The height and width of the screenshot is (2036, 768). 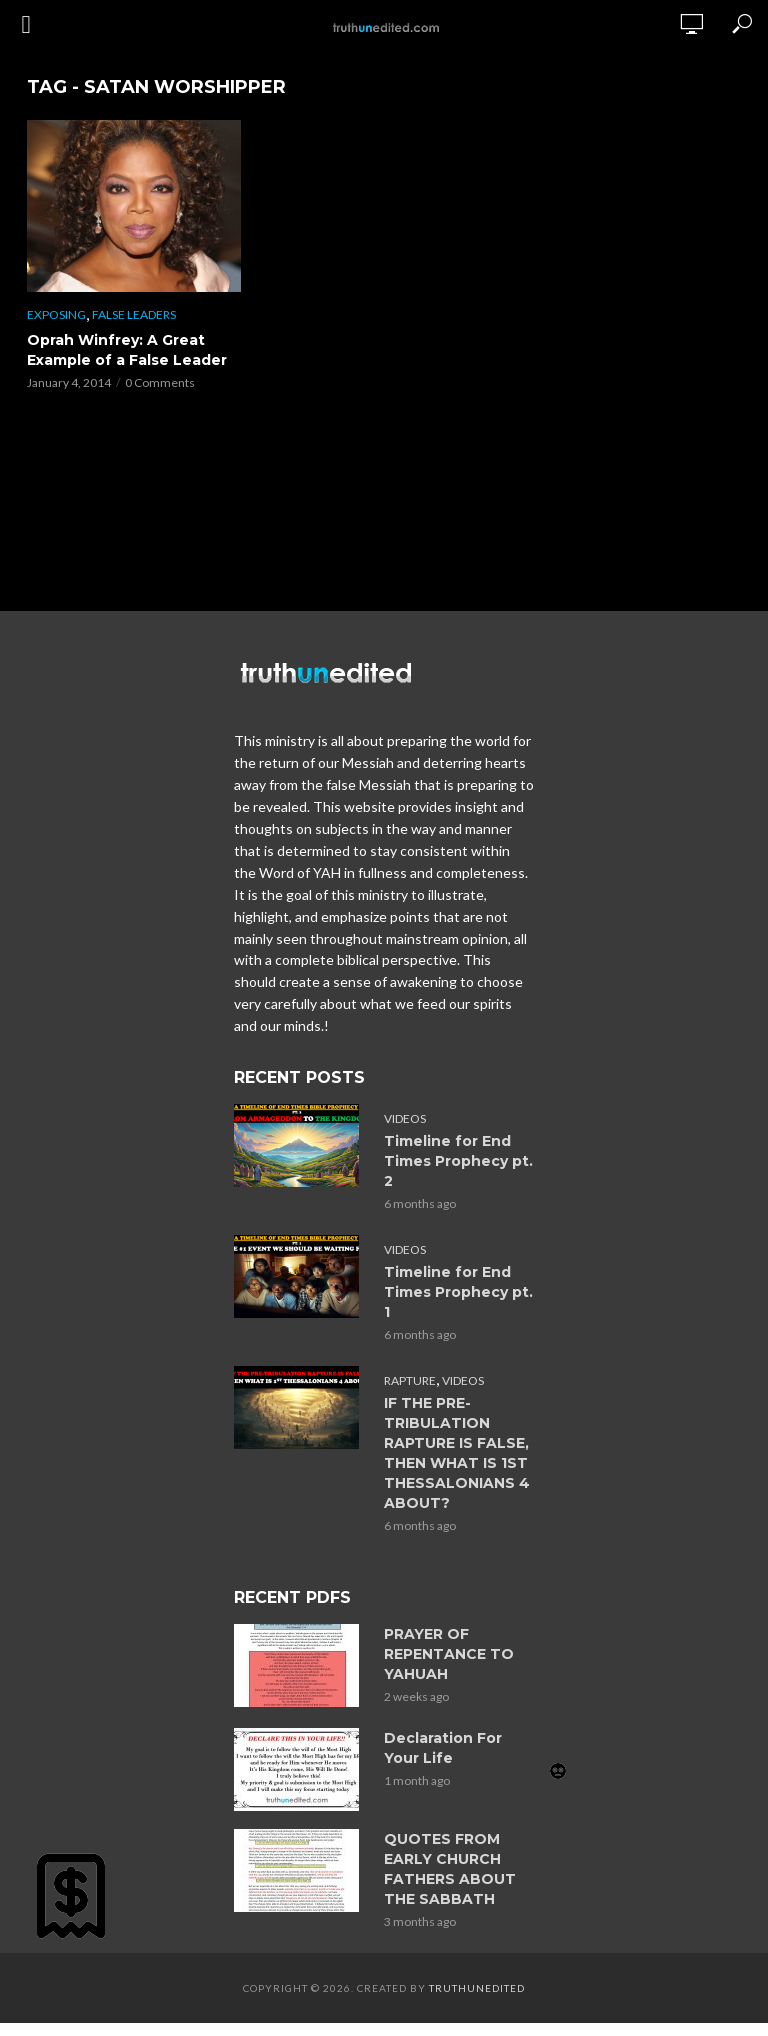 I want to click on view payment receipt, so click(x=71, y=1896).